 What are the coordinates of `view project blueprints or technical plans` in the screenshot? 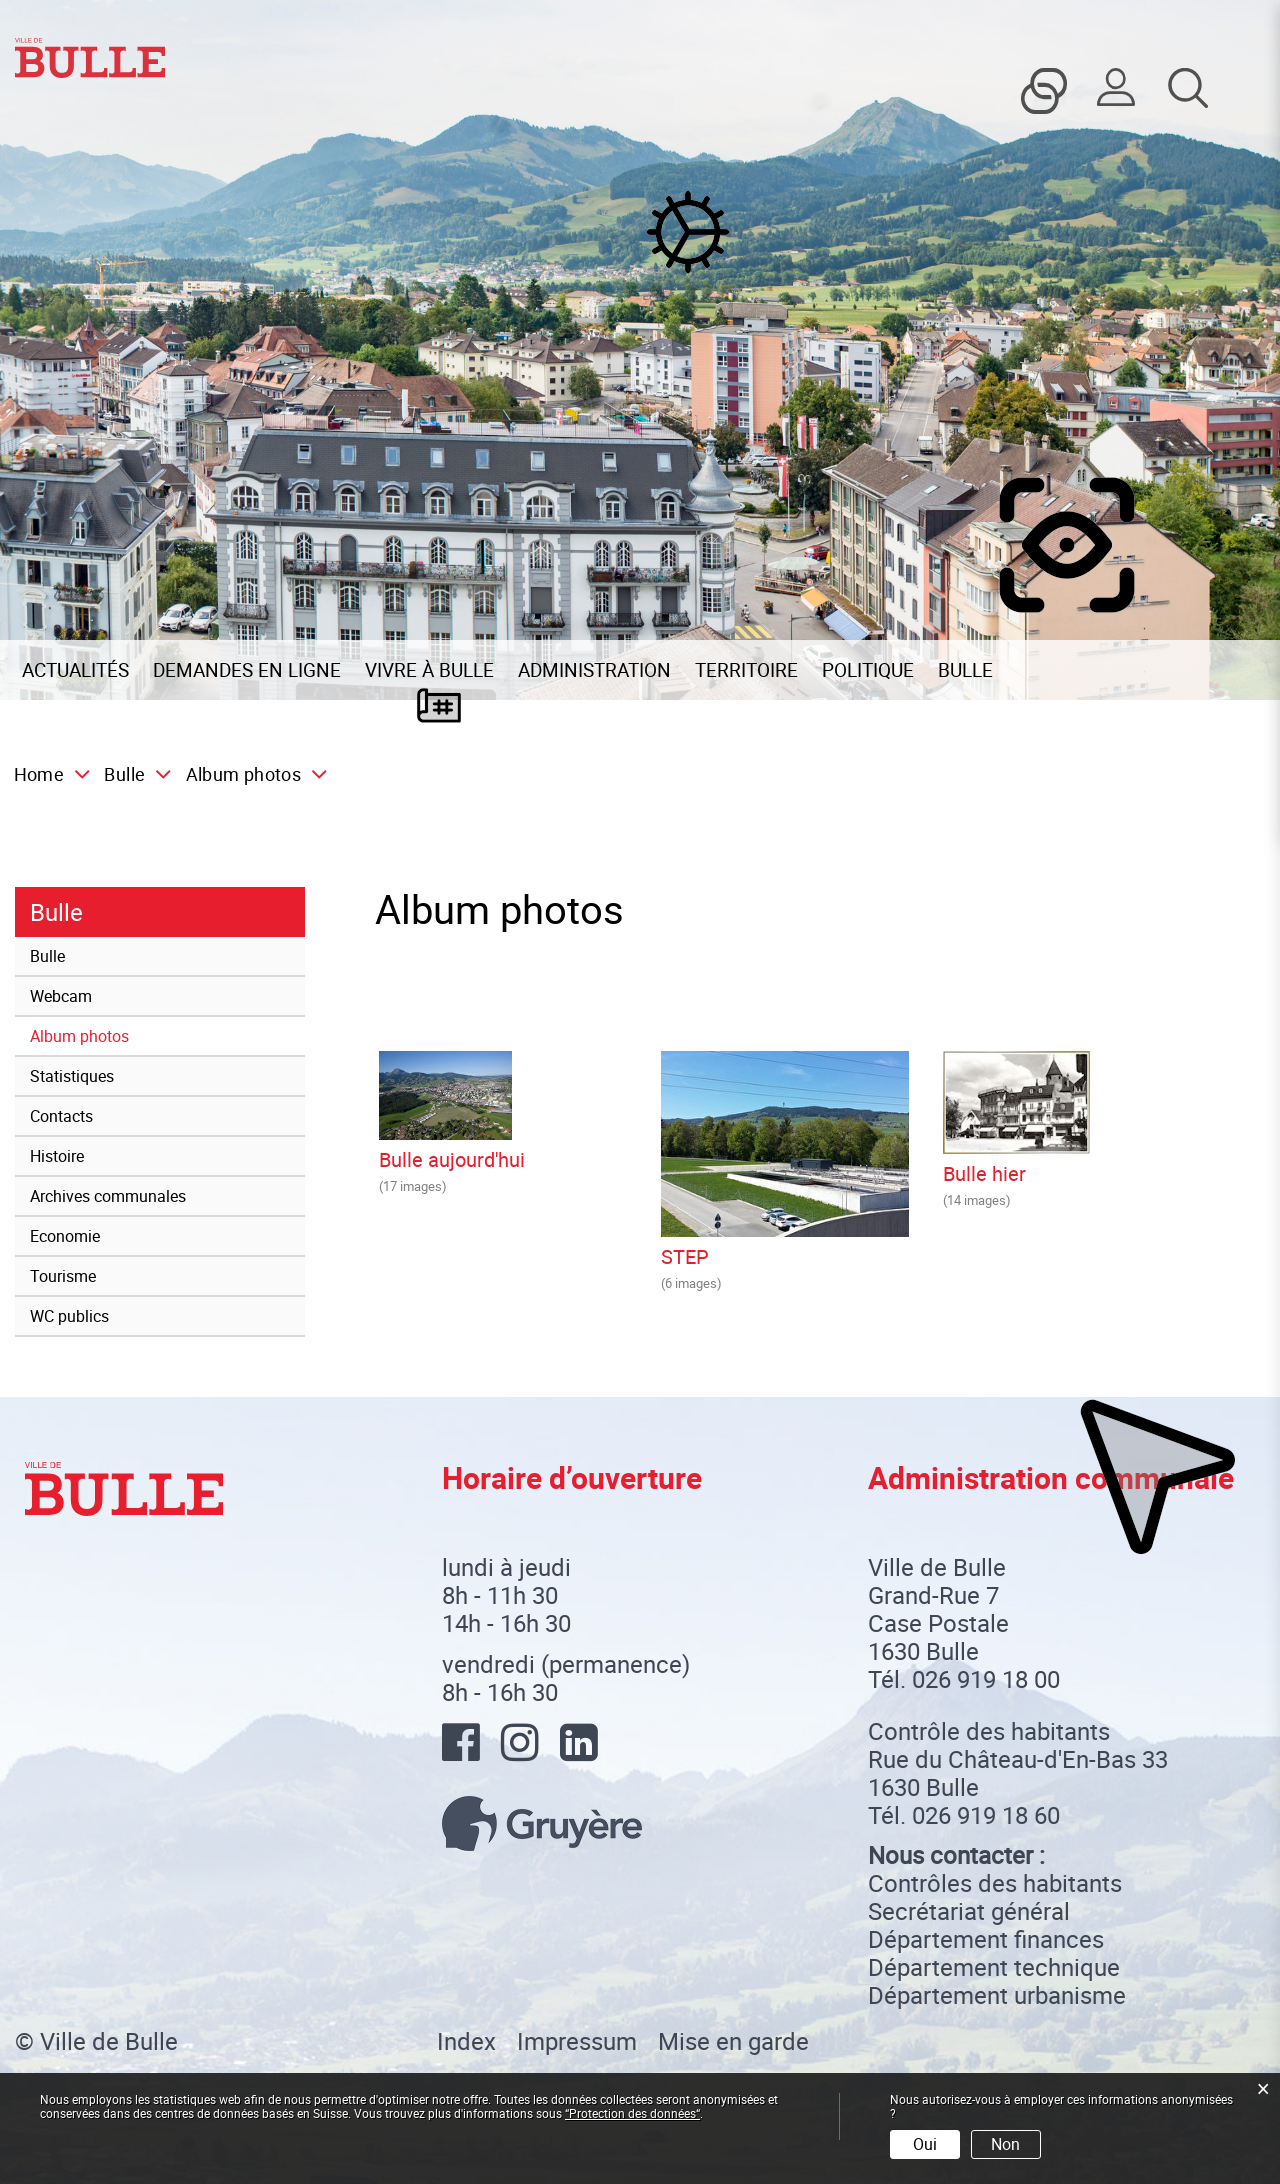 It's located at (439, 707).